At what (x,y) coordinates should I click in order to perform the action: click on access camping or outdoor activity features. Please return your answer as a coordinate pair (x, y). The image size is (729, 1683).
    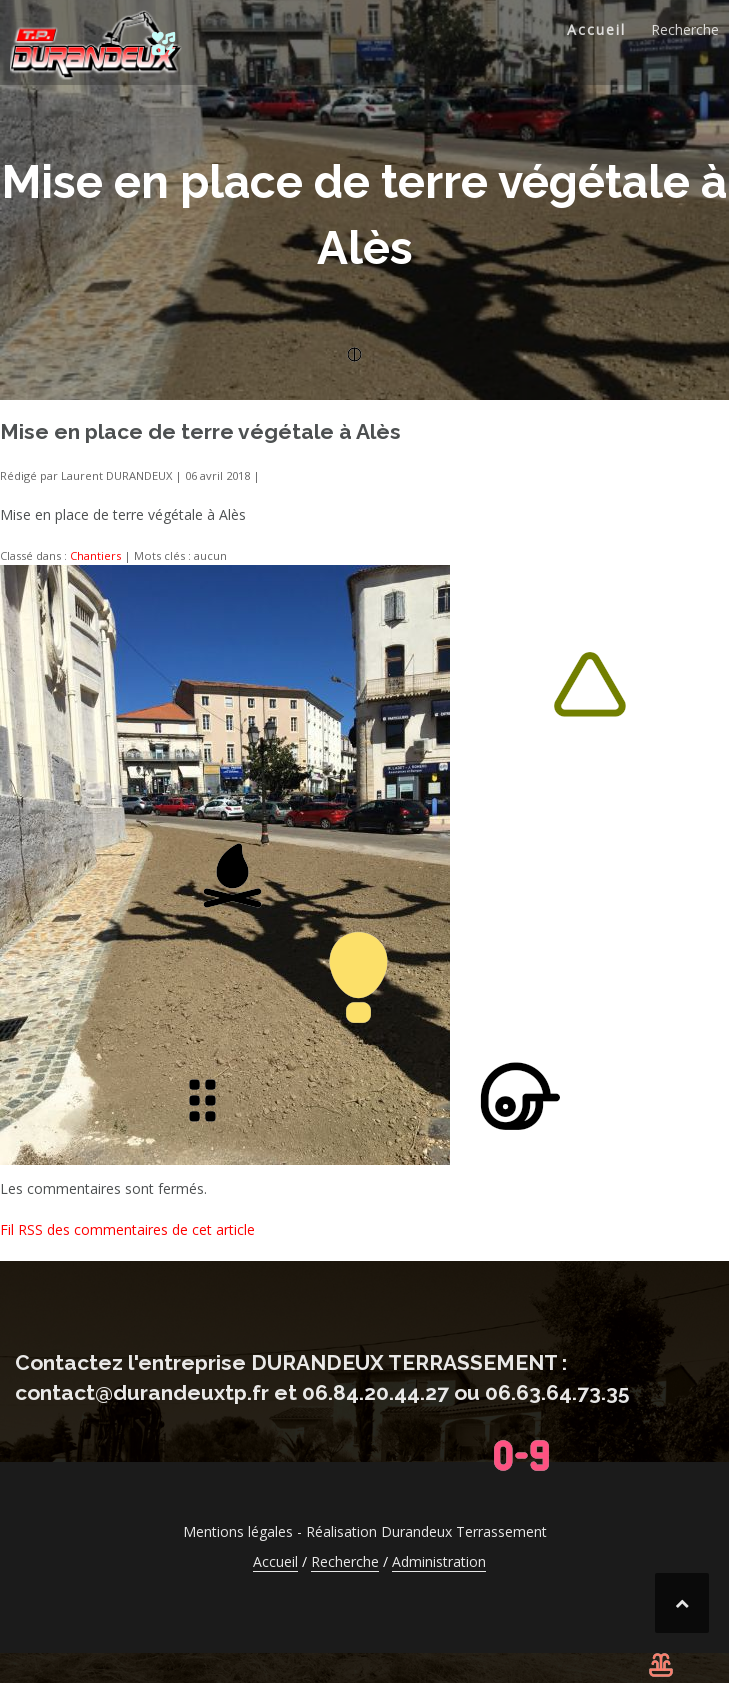
    Looking at the image, I should click on (232, 875).